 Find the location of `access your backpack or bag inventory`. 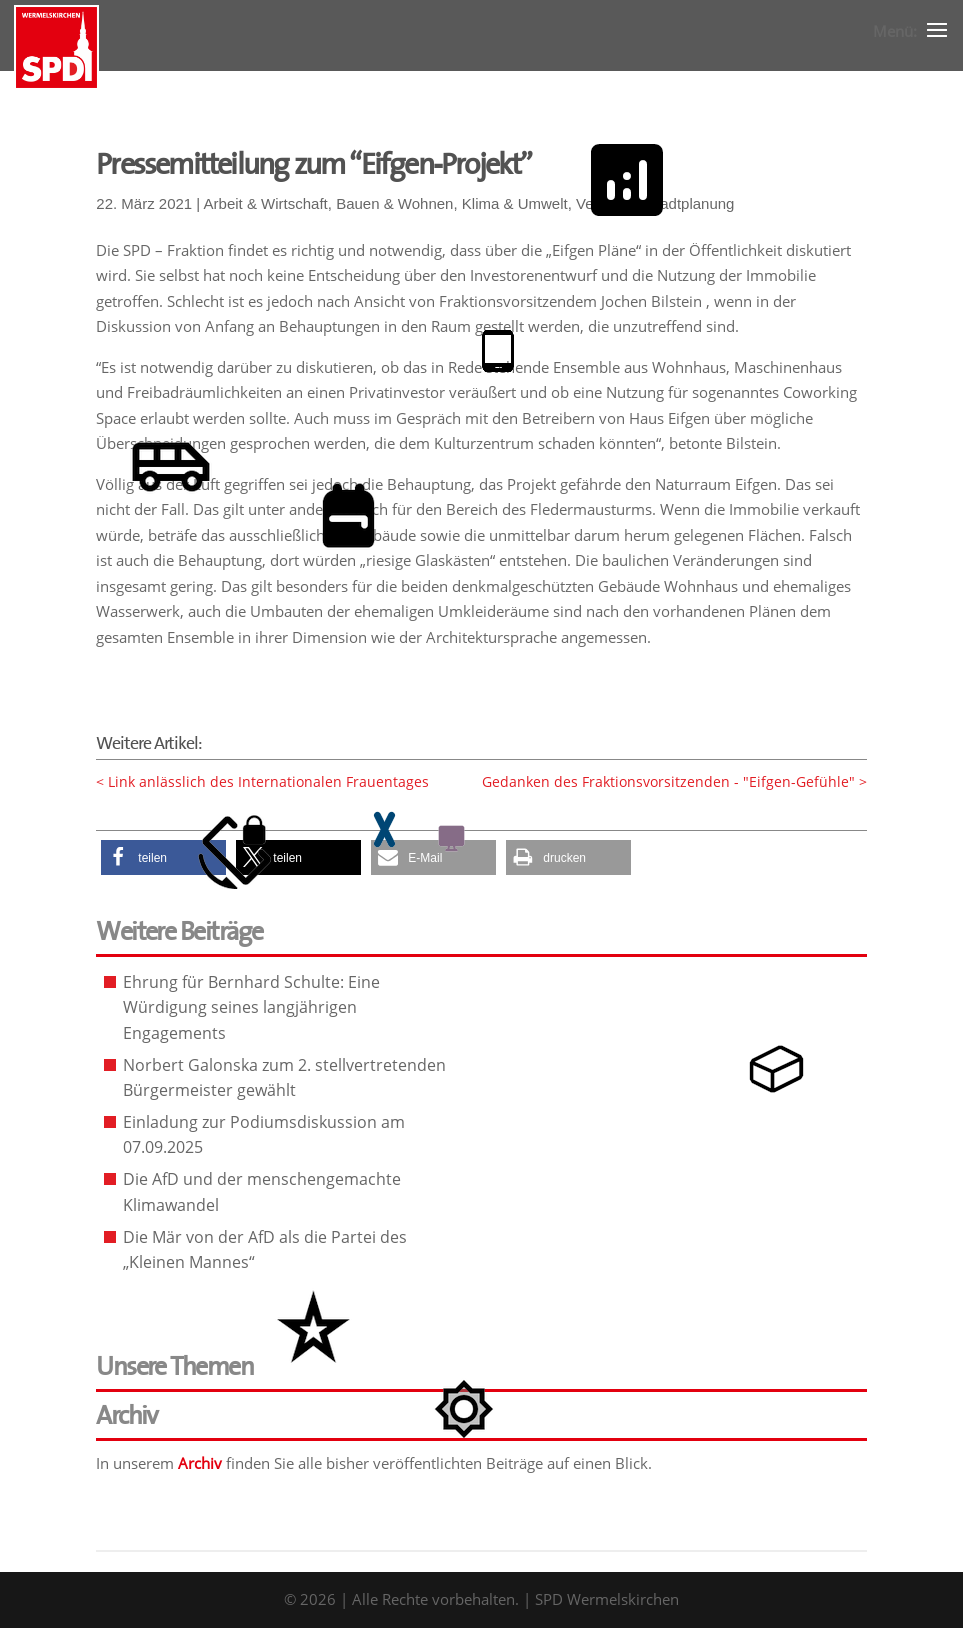

access your backpack or bag inventory is located at coordinates (348, 515).